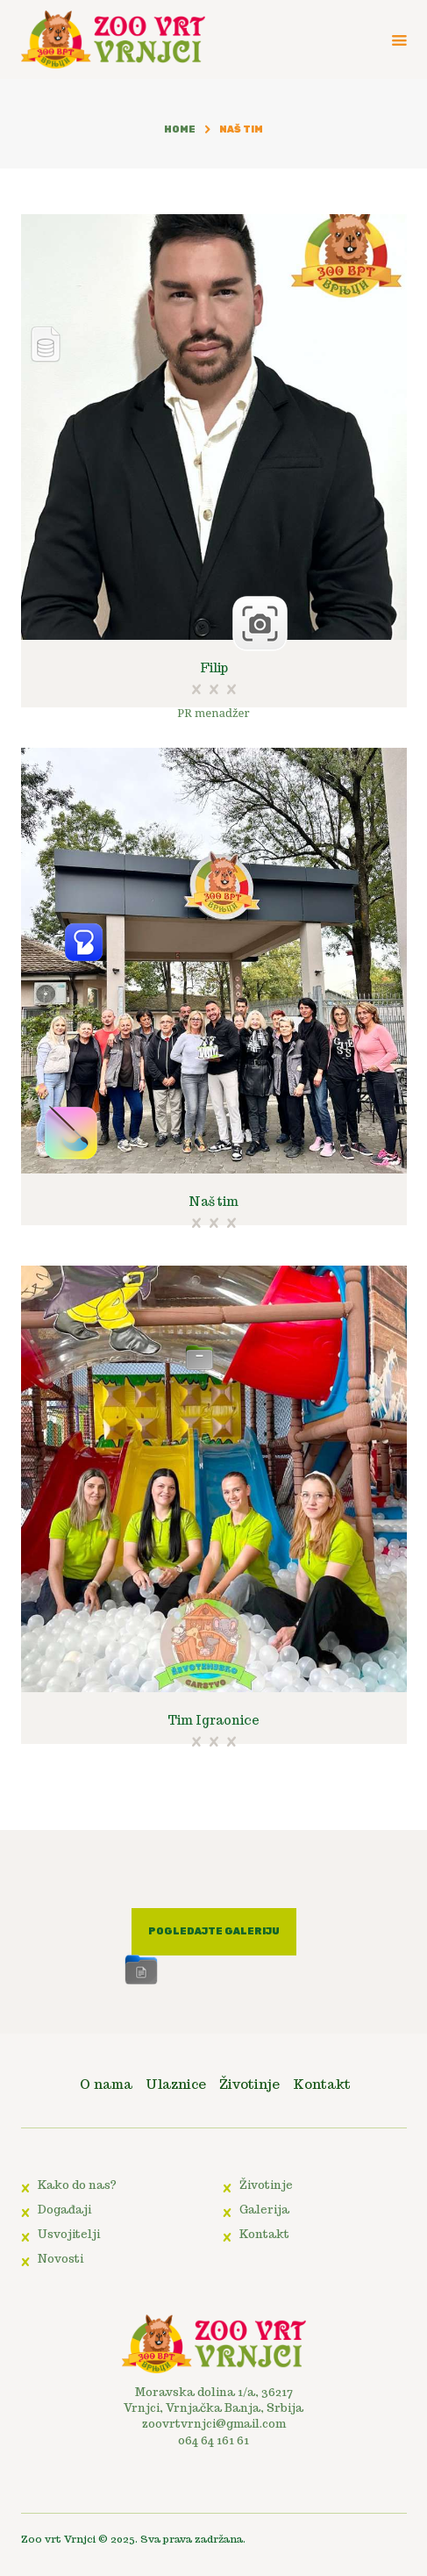  I want to click on open the screenshot capture tool, so click(260, 623).